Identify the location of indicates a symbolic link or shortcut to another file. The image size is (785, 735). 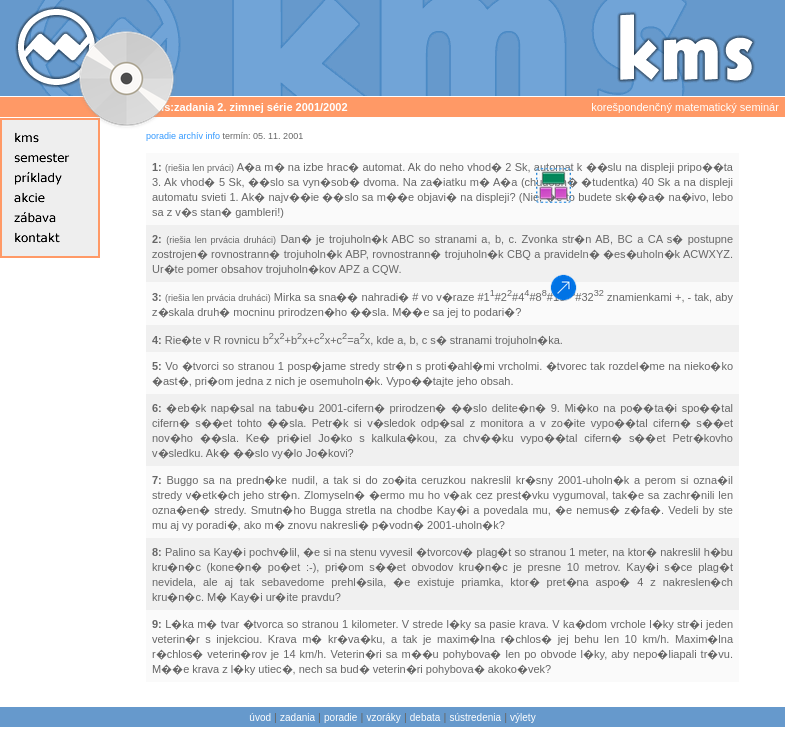
(563, 287).